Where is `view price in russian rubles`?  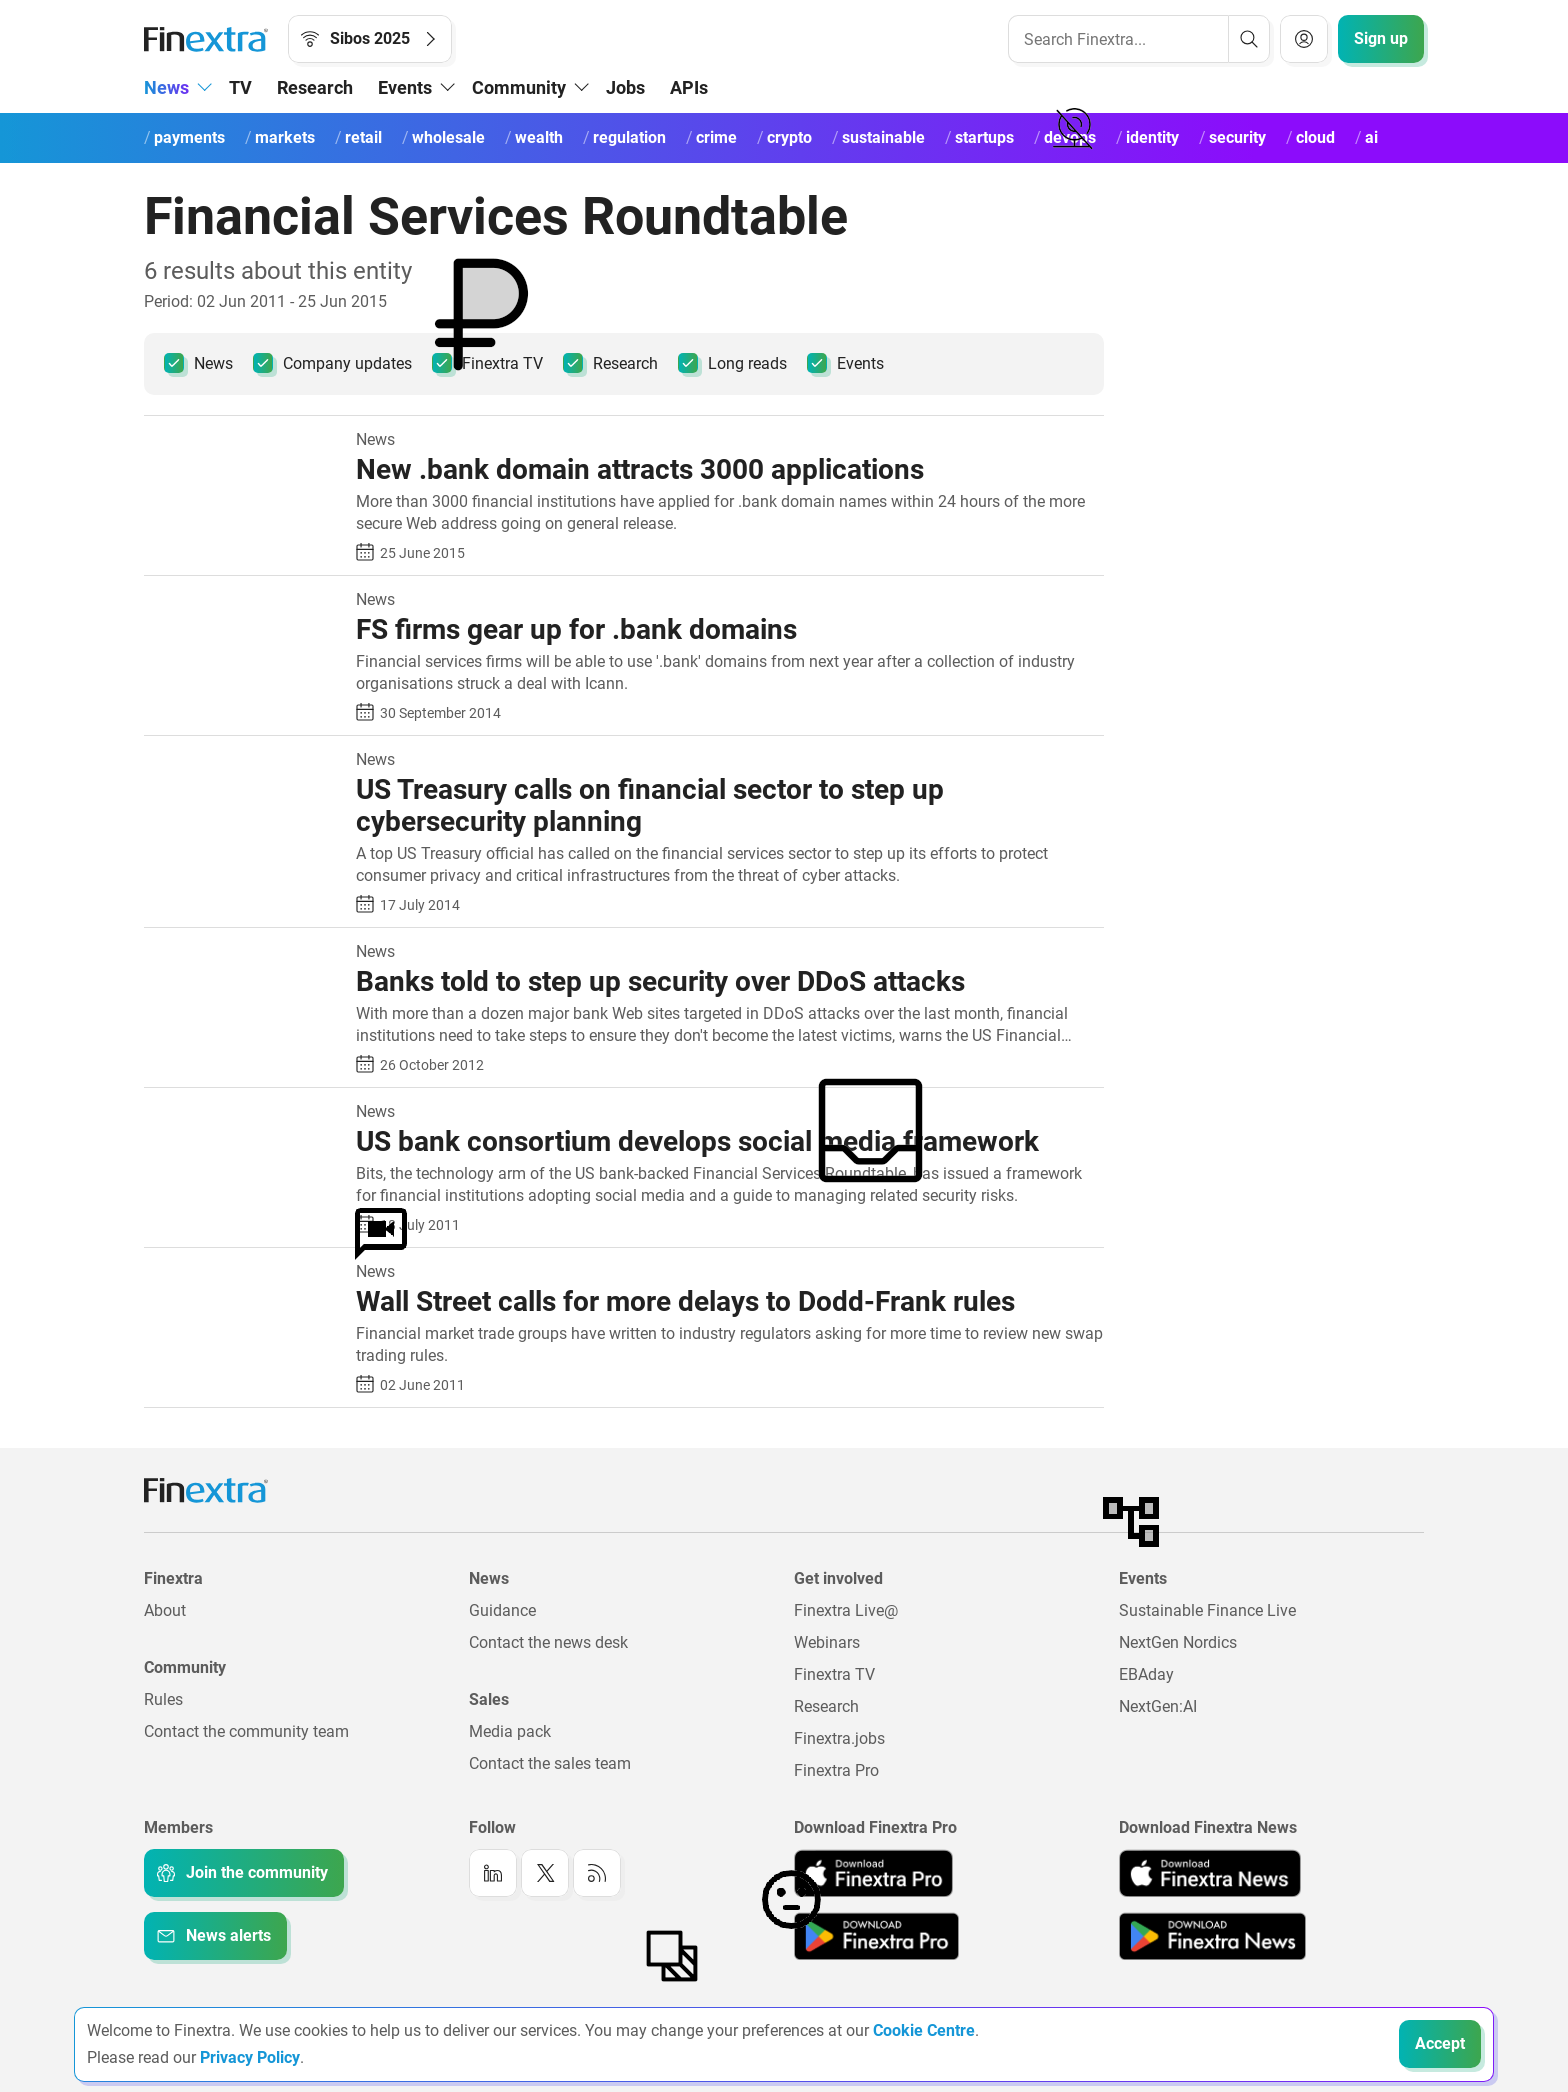
view price in russian rubles is located at coordinates (481, 314).